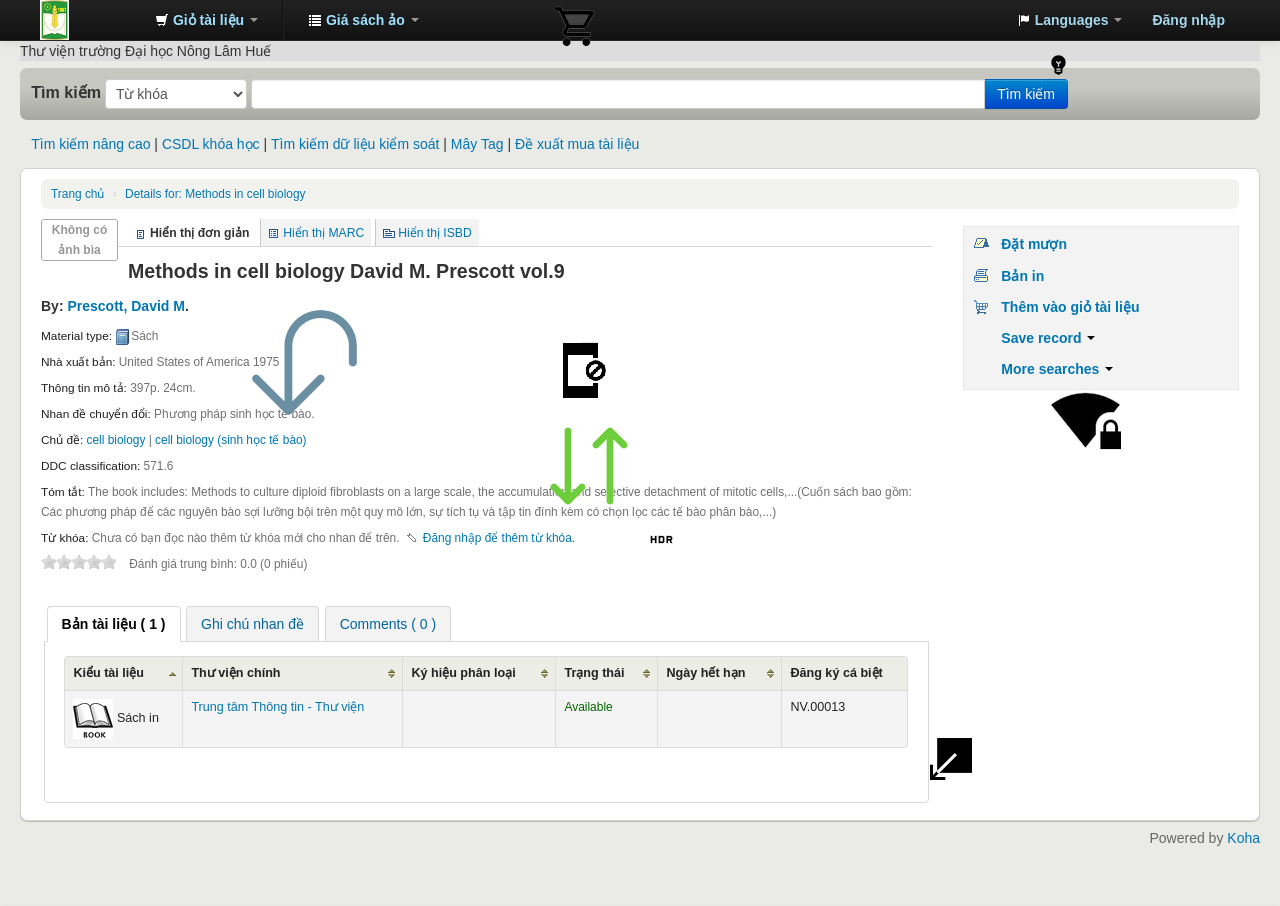  What do you see at coordinates (1058, 64) in the screenshot?
I see `access tips or ideas` at bounding box center [1058, 64].